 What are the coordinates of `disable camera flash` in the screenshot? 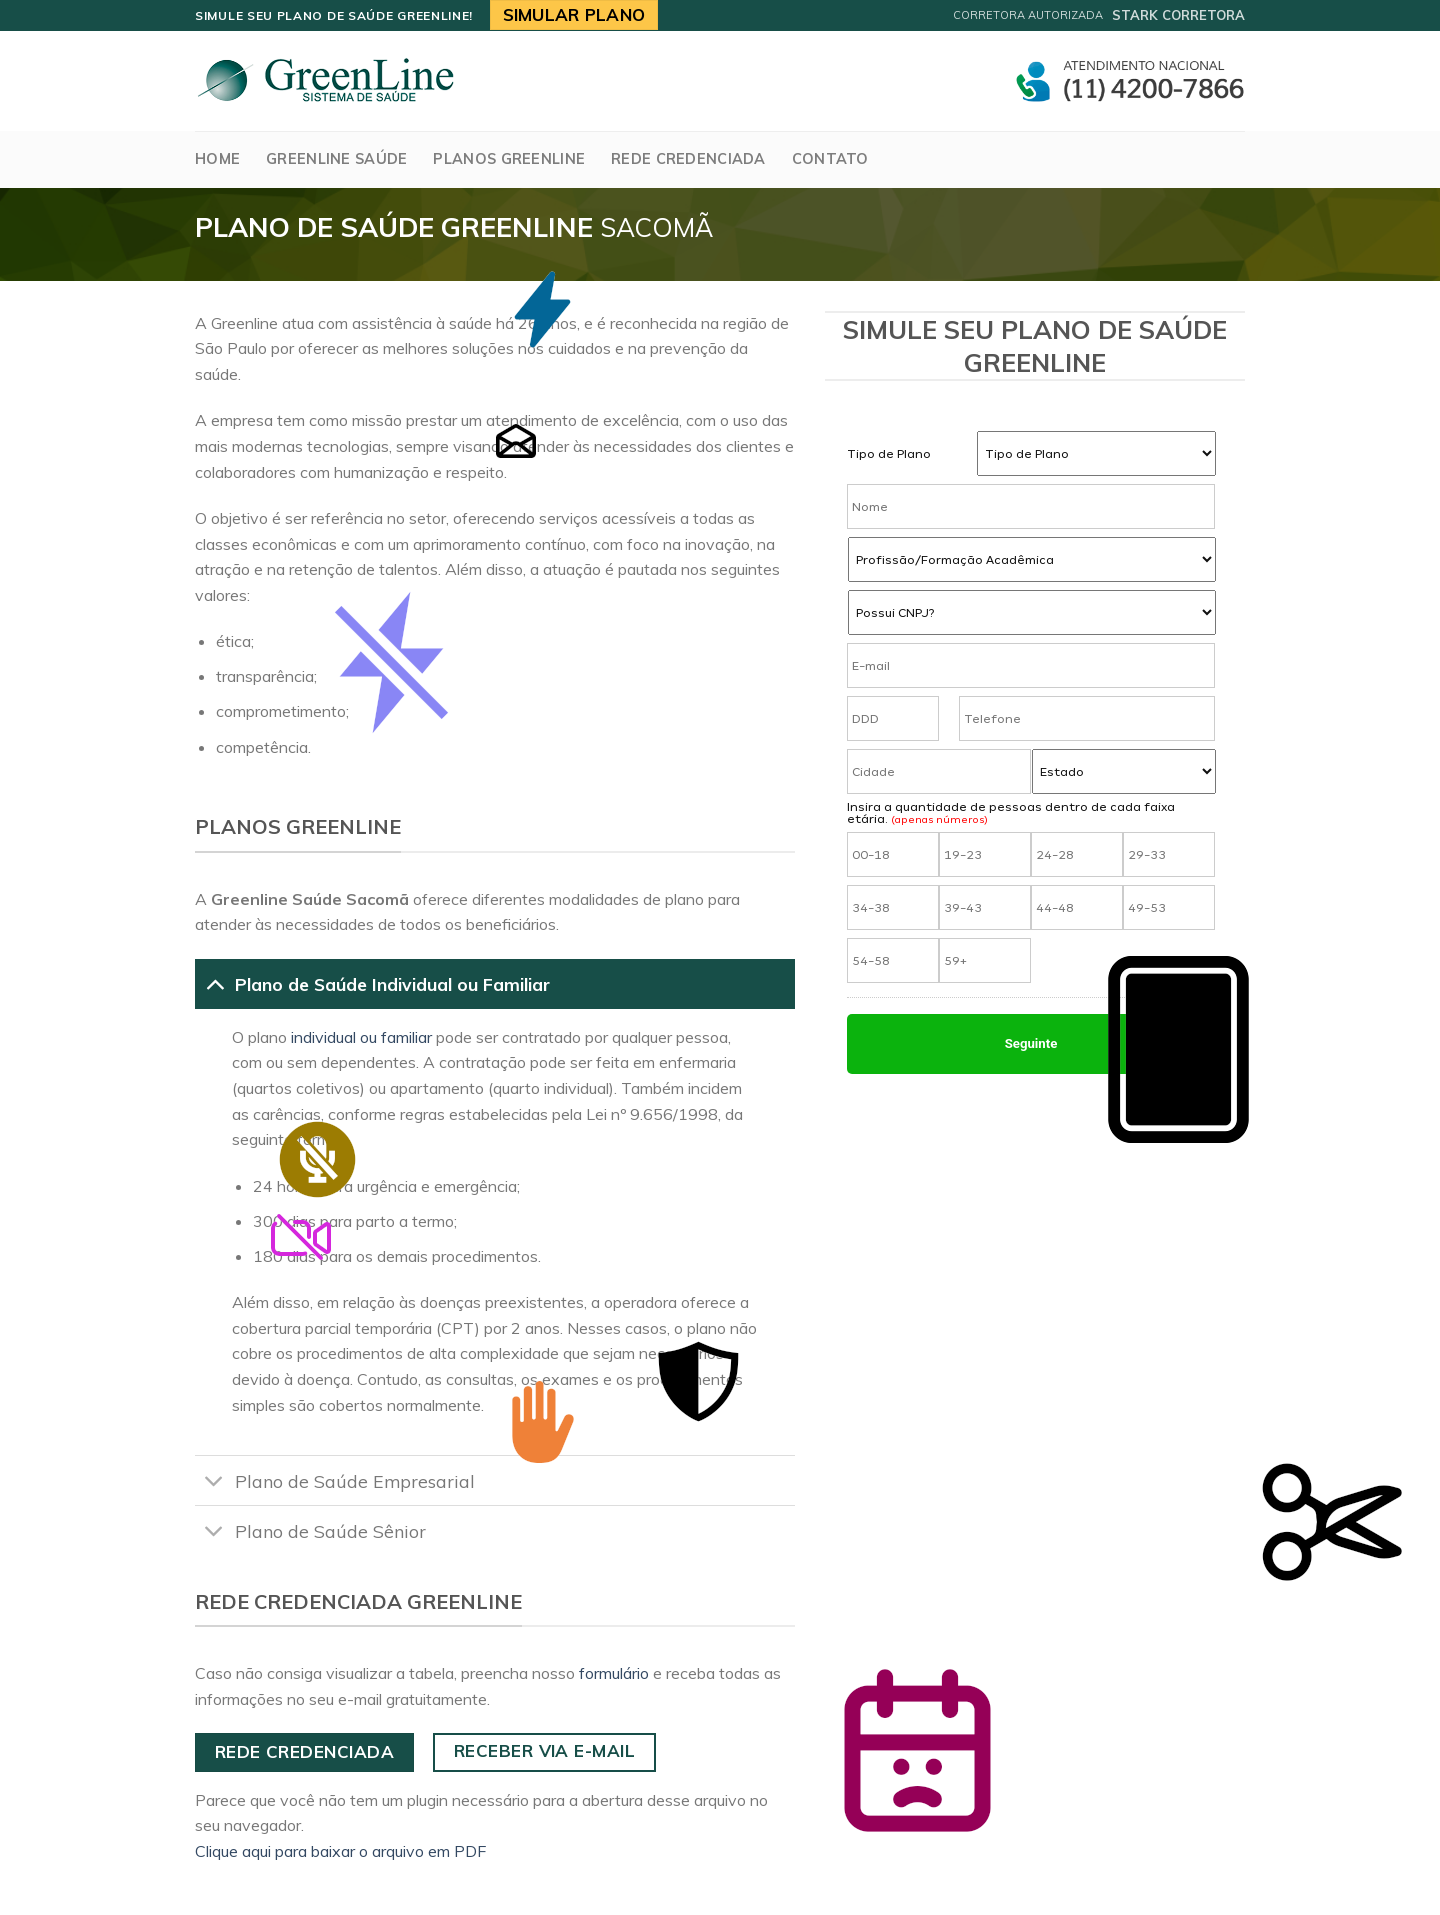 It's located at (391, 662).